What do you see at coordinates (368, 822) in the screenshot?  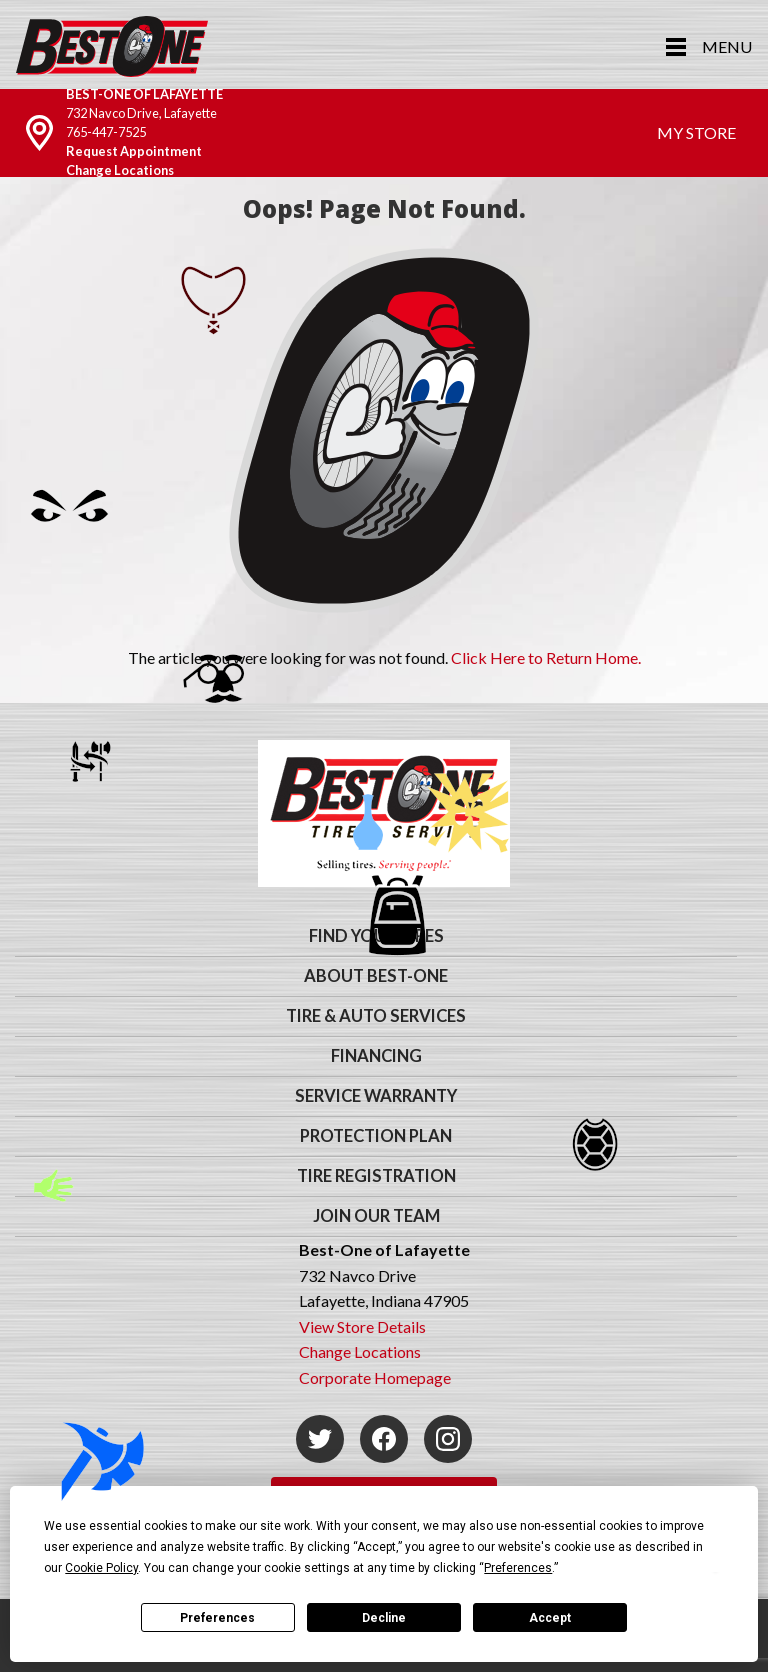 I see `decorative item or collectible in inventory` at bounding box center [368, 822].